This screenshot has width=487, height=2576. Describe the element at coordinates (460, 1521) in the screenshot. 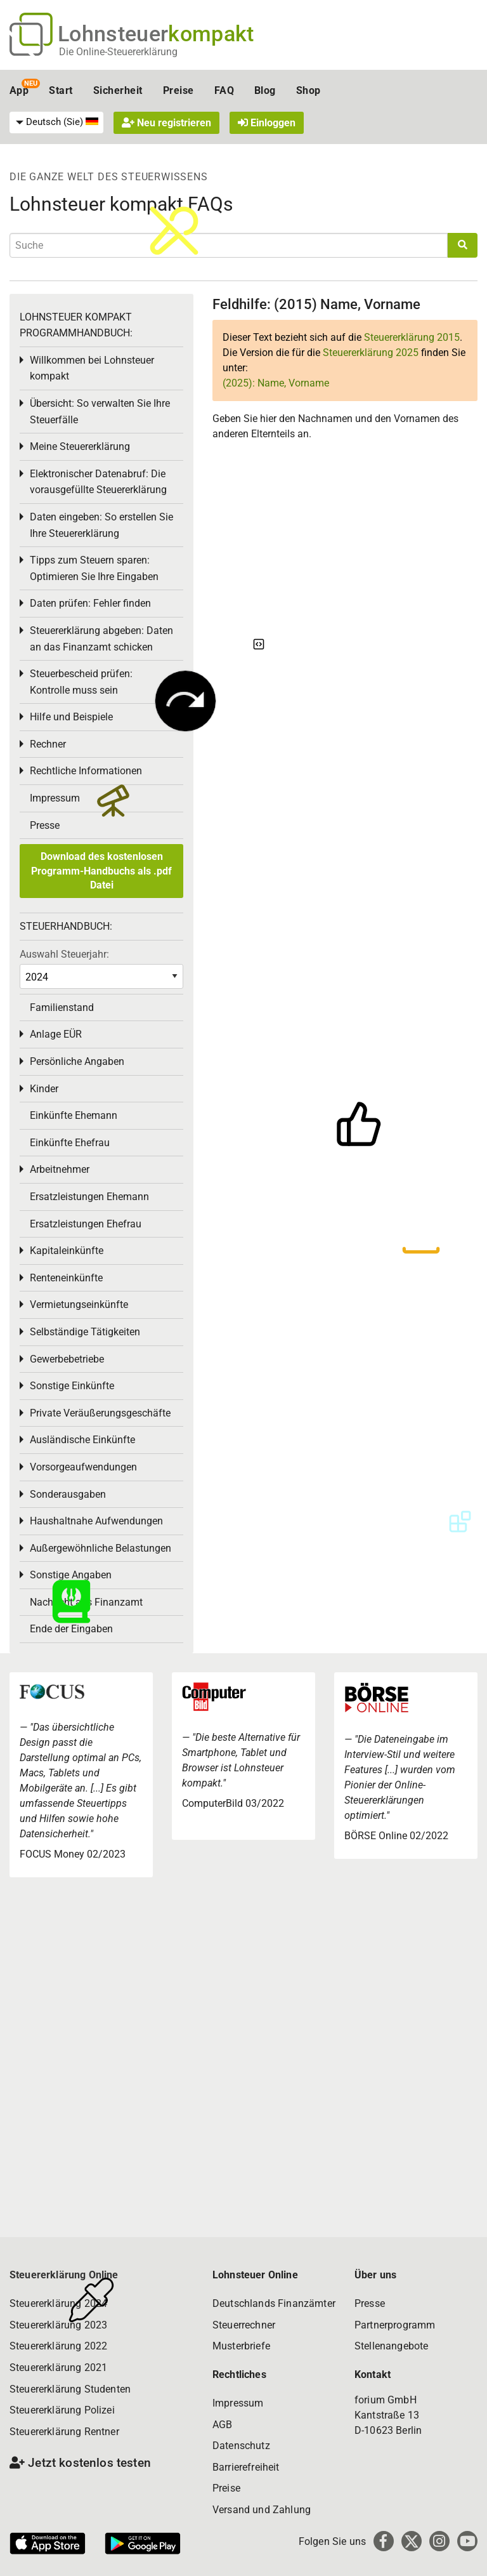

I see `access modular components or blocks` at that location.